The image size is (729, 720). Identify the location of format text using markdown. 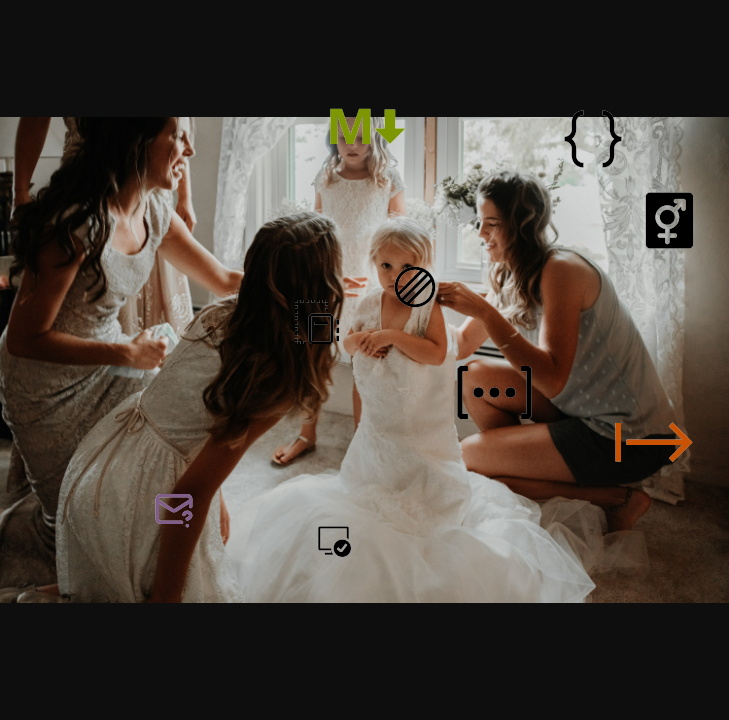
(368, 125).